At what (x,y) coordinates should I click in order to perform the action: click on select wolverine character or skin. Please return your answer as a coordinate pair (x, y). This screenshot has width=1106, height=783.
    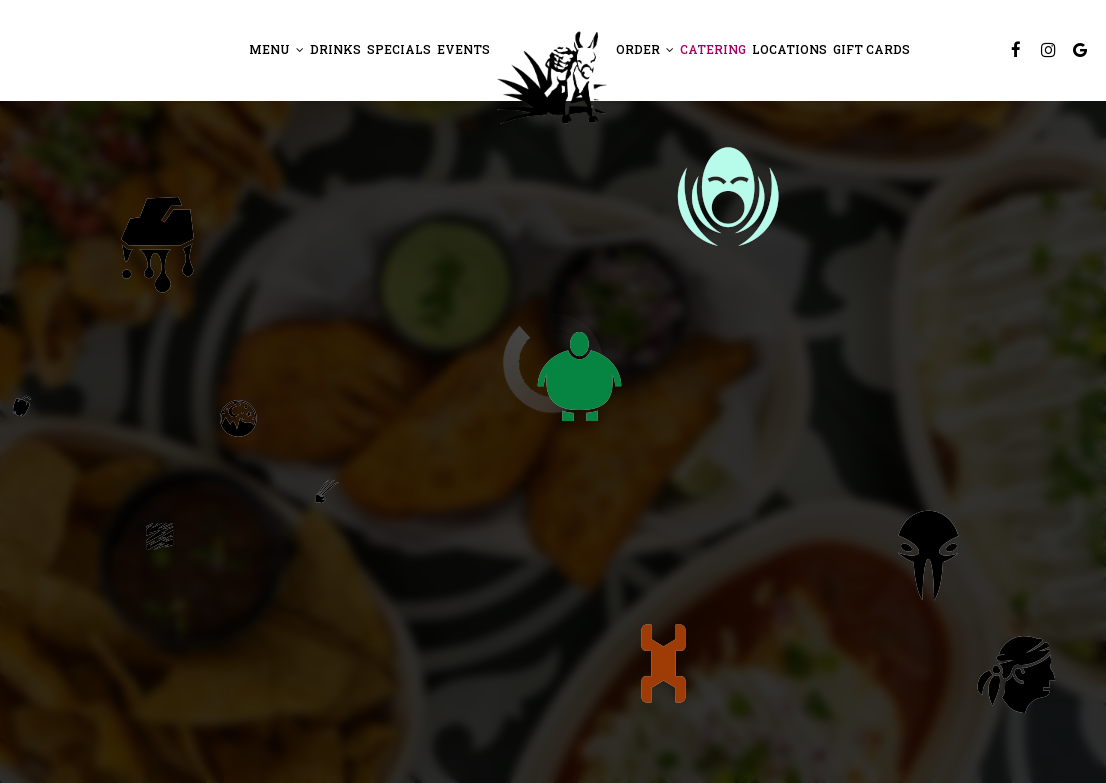
    Looking at the image, I should click on (328, 491).